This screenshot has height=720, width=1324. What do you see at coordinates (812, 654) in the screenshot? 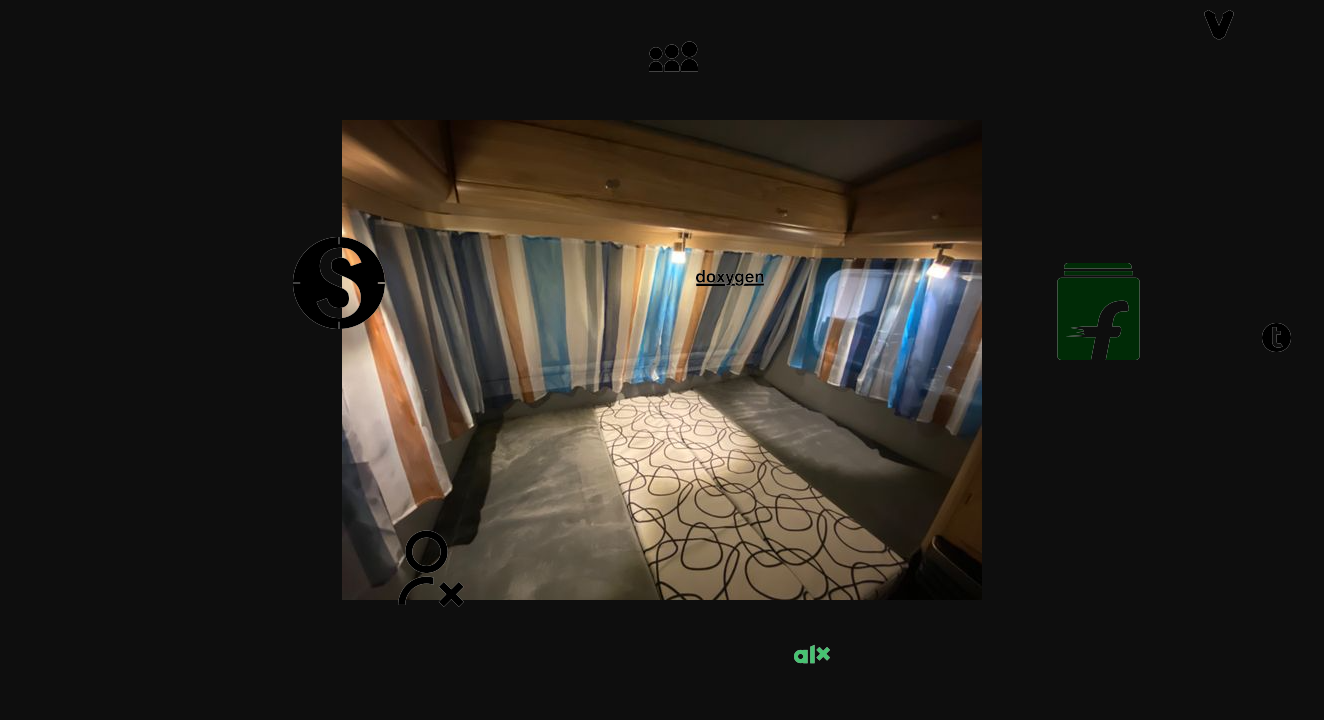
I see `alx brand logo` at bounding box center [812, 654].